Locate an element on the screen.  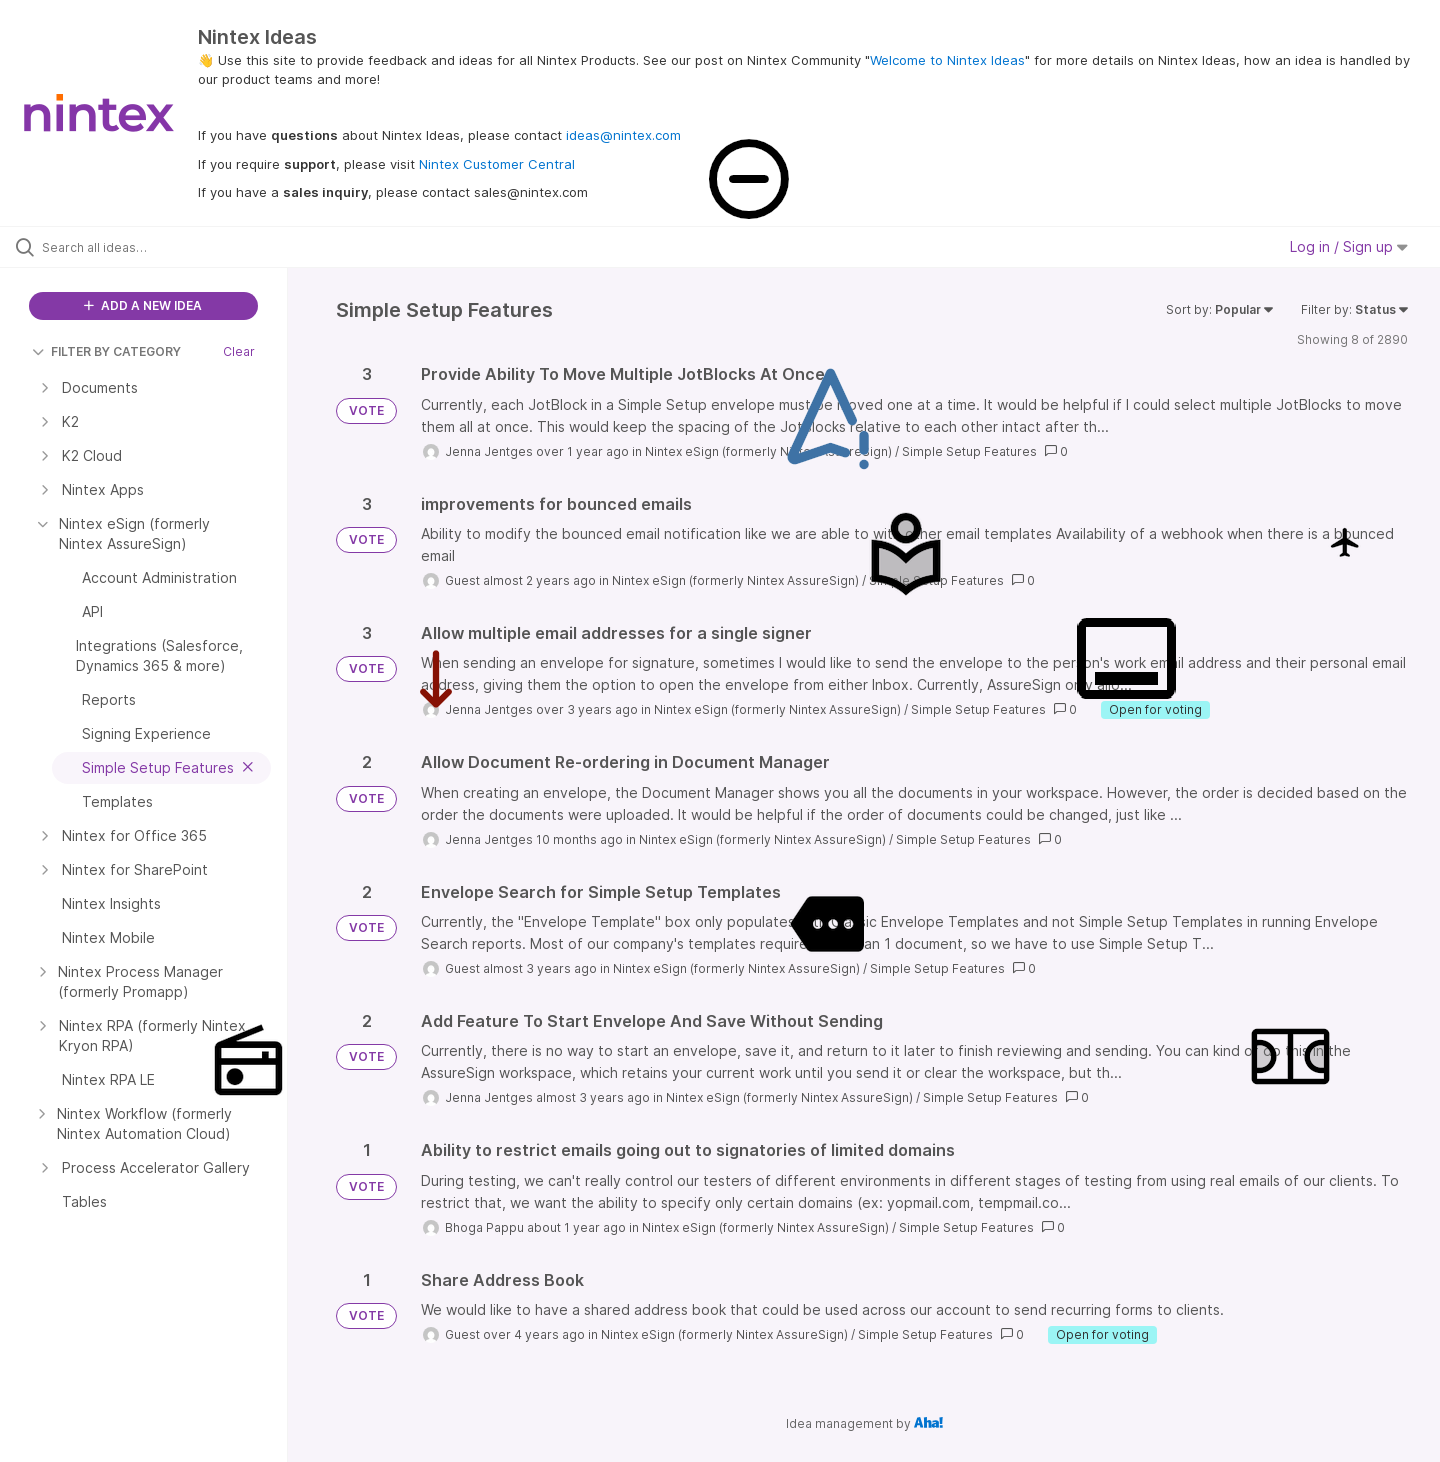
view video player controls or bottom action bar is located at coordinates (1126, 658).